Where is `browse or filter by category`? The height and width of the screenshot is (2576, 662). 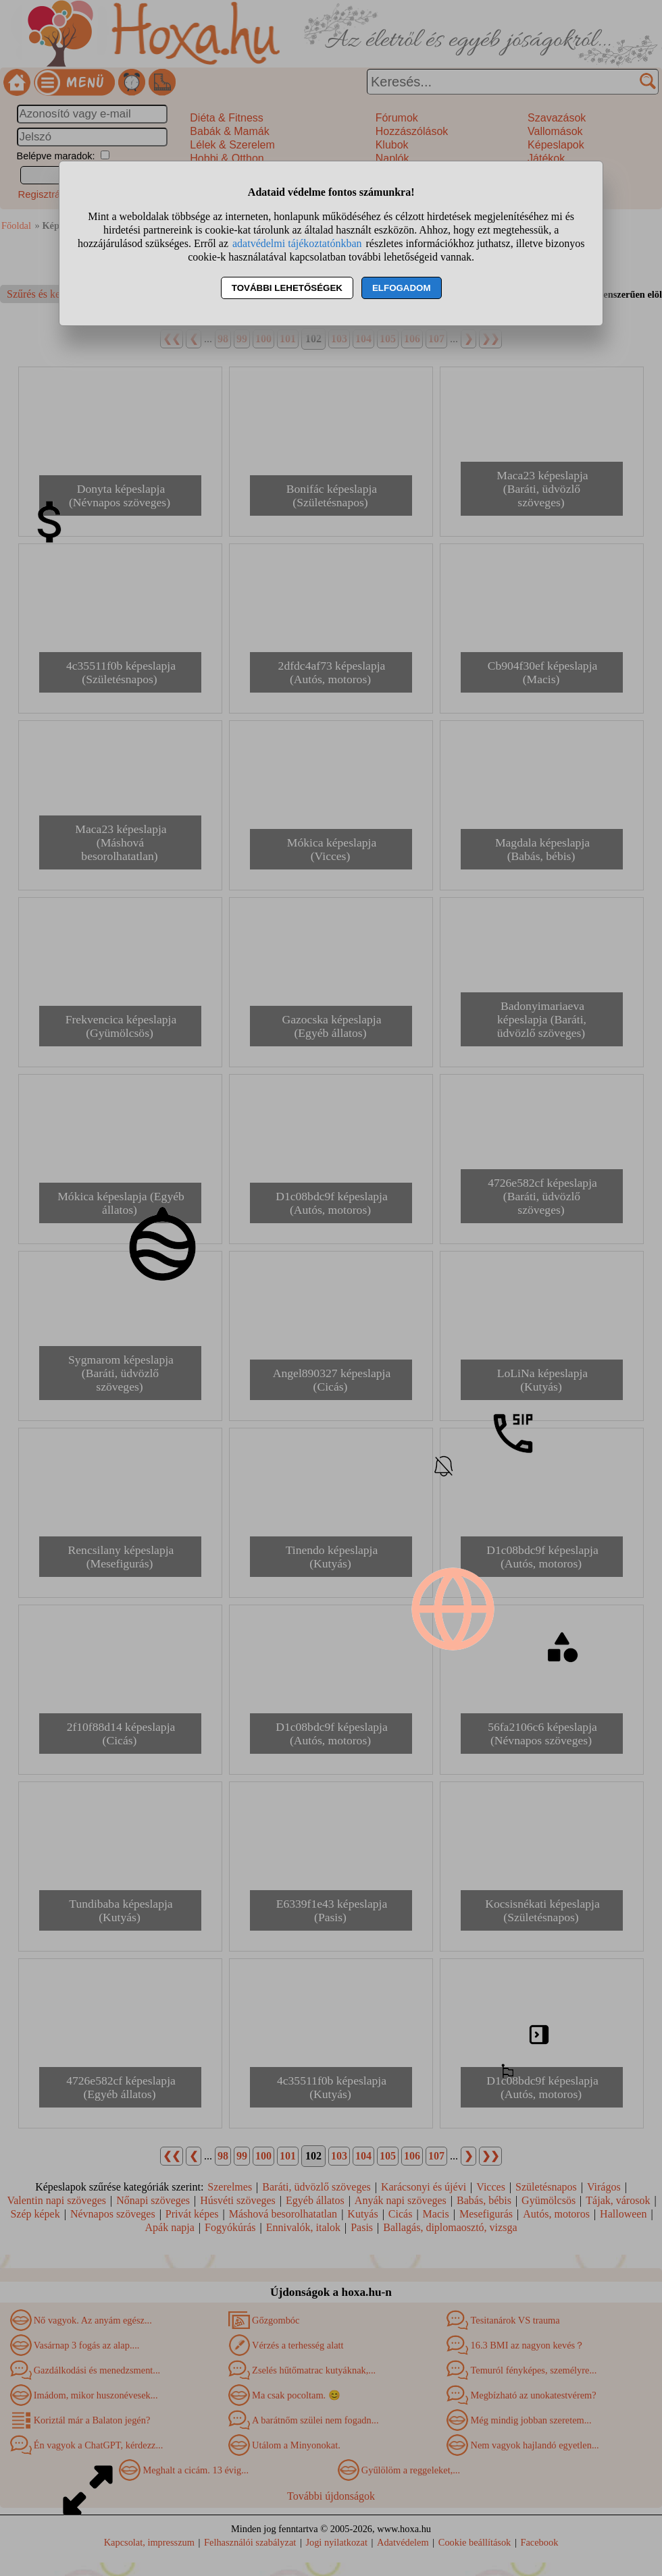 browse or filter by category is located at coordinates (562, 1646).